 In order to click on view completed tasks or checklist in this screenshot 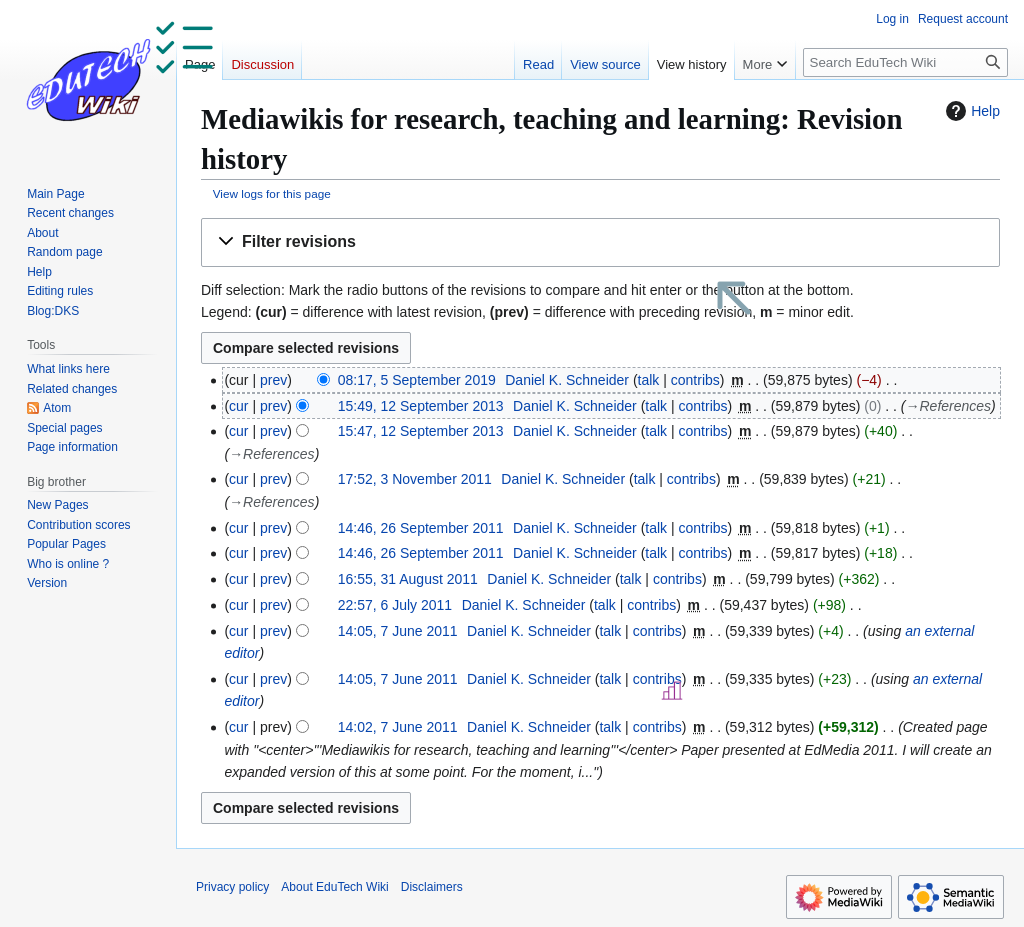, I will do `click(184, 47)`.